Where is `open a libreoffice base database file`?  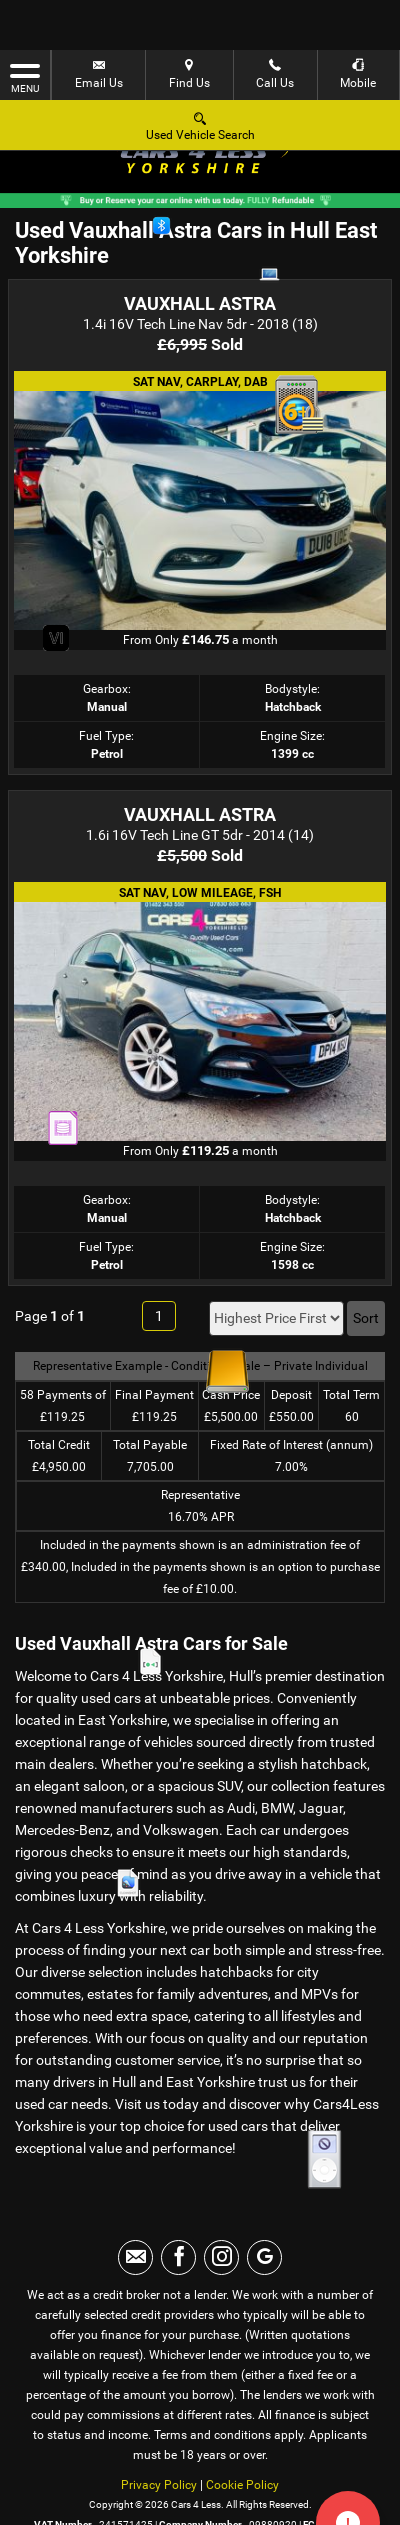 open a libreoffice base database file is located at coordinates (63, 1128).